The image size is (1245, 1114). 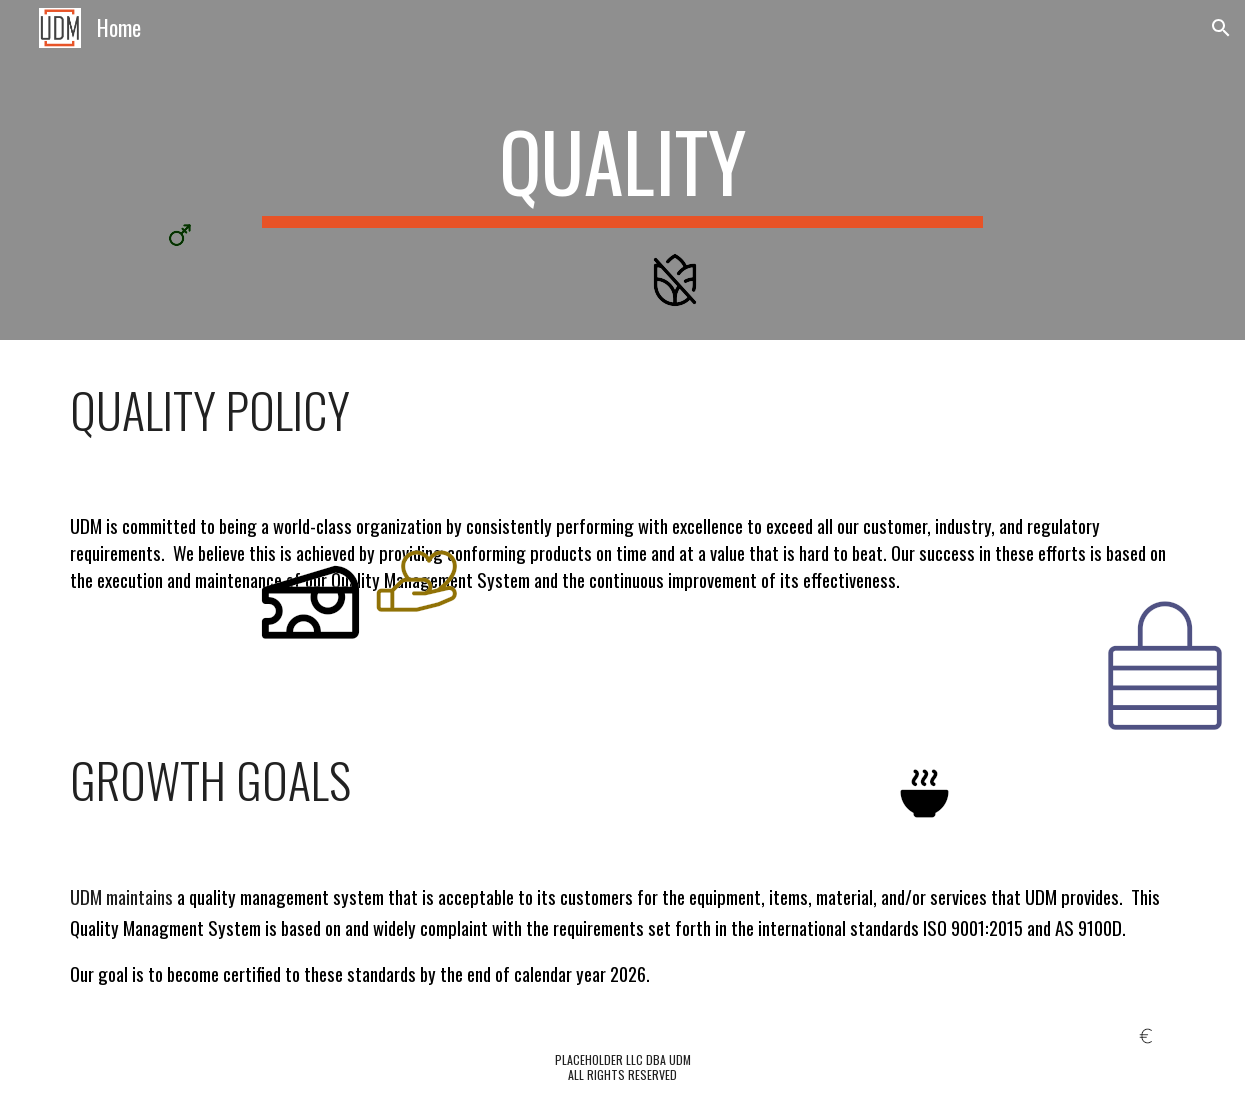 I want to click on indicates androgynous or non-binary gender identity, so click(x=180, y=234).